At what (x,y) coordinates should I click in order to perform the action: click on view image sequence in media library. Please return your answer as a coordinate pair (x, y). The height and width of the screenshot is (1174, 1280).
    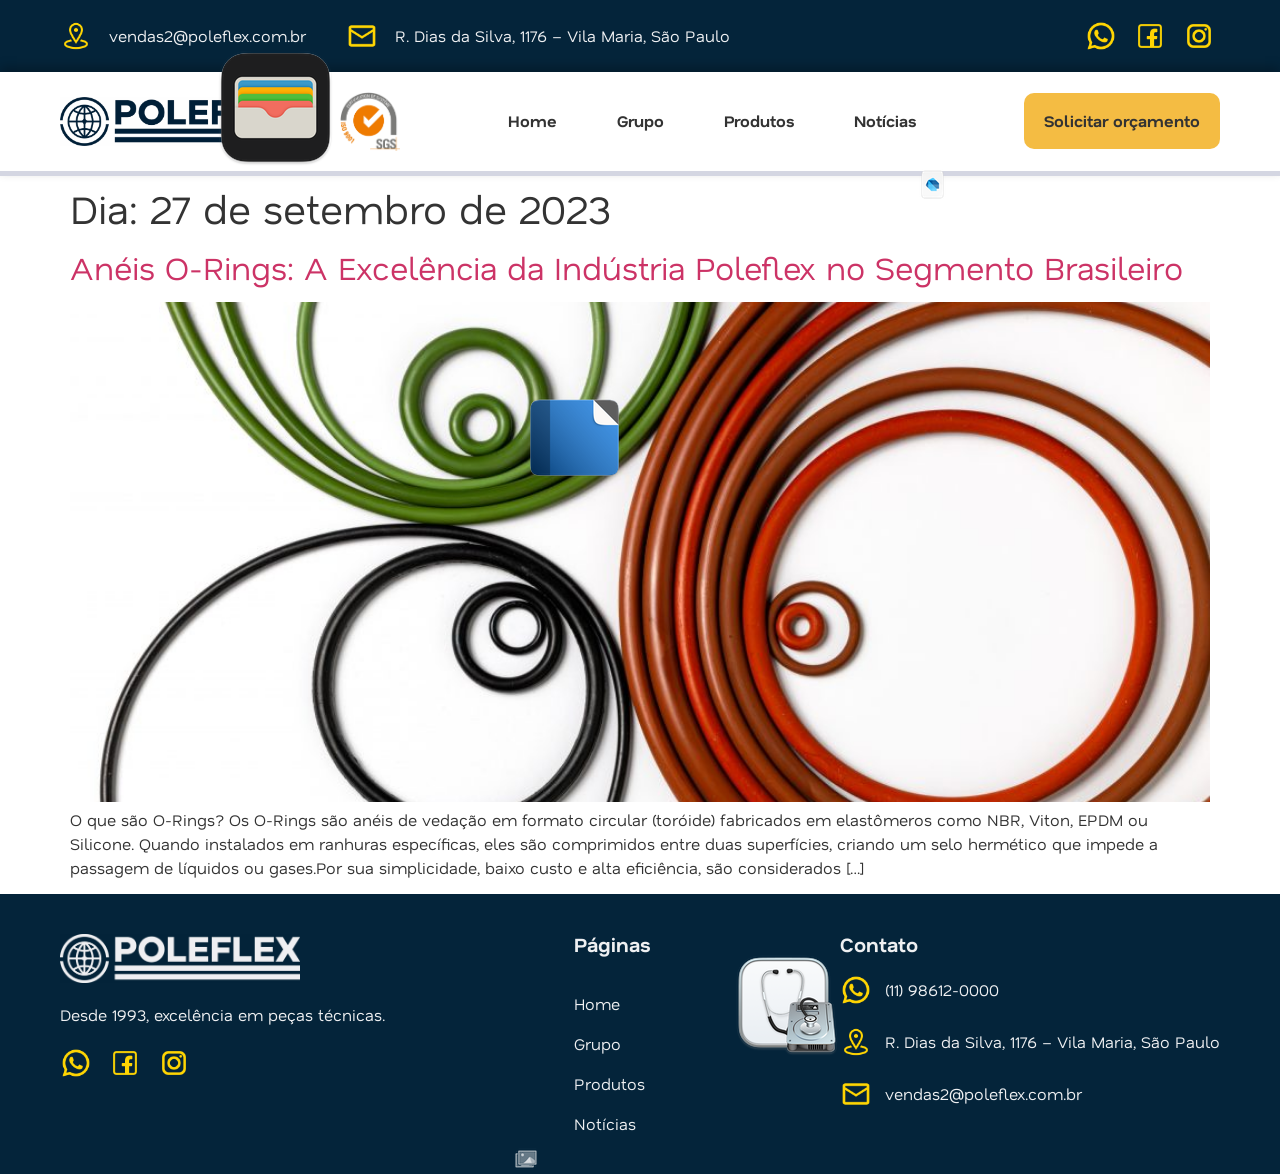
    Looking at the image, I should click on (526, 1159).